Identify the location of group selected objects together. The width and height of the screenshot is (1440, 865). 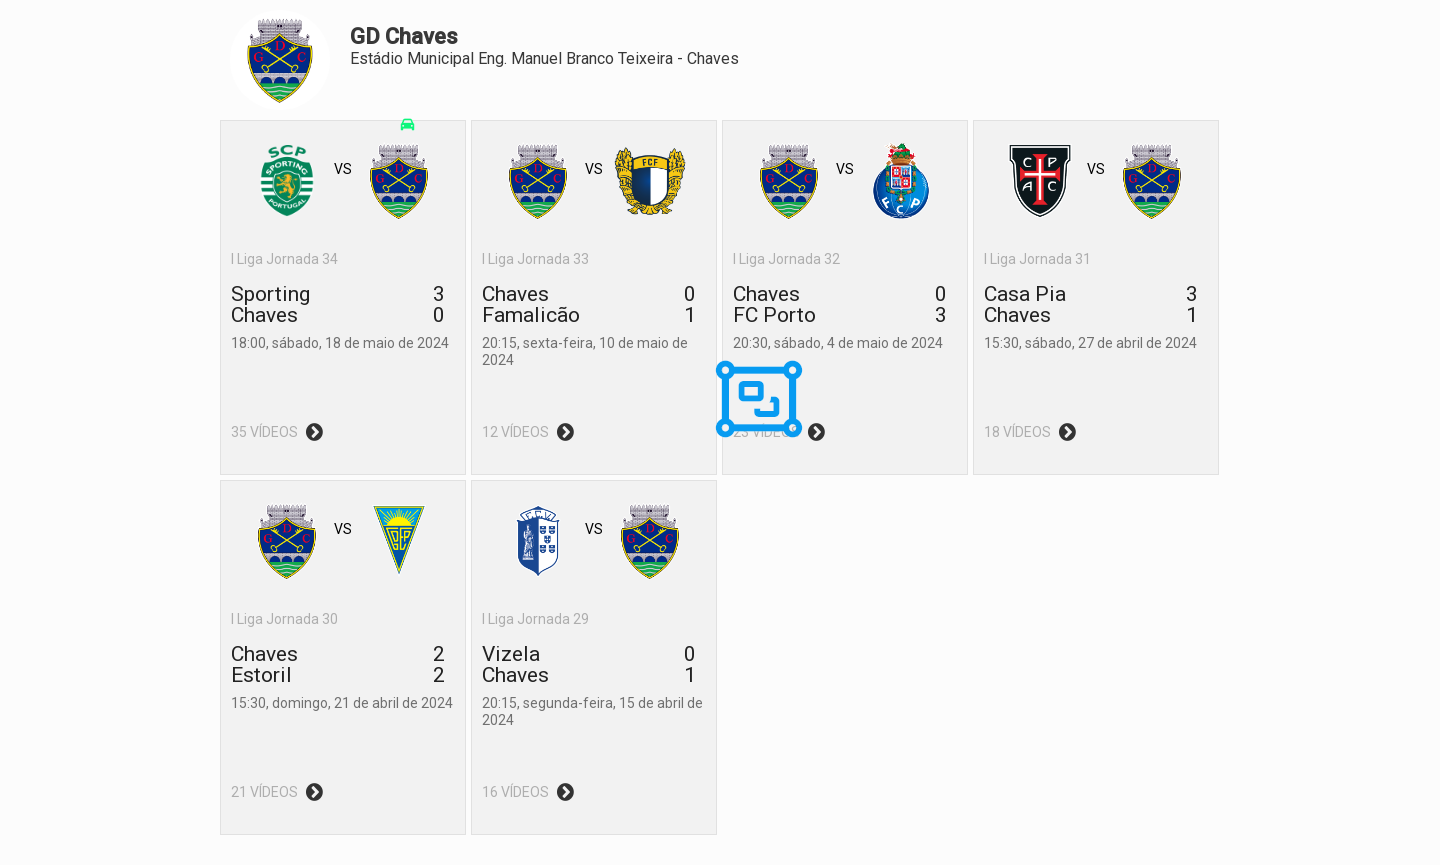
(759, 399).